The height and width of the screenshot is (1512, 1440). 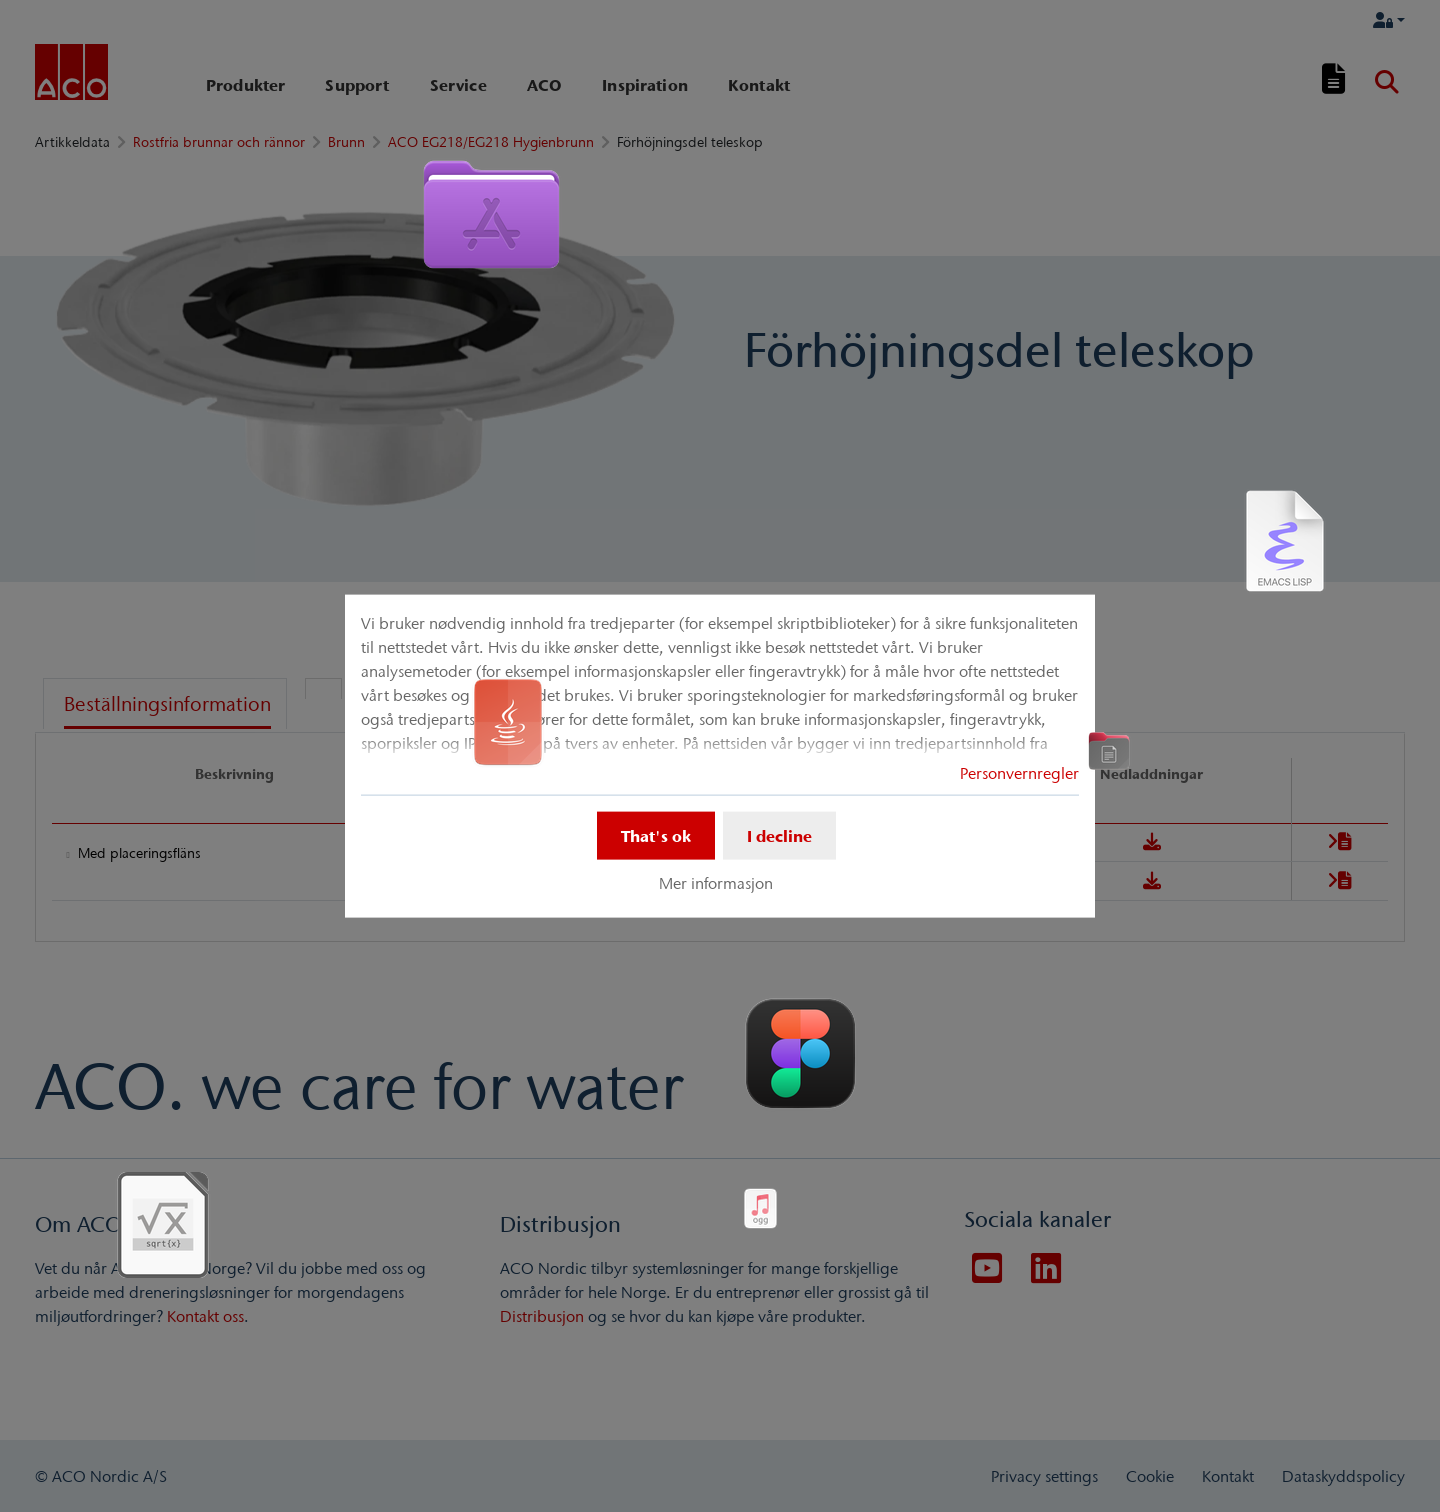 I want to click on indicates a java source code file, so click(x=508, y=722).